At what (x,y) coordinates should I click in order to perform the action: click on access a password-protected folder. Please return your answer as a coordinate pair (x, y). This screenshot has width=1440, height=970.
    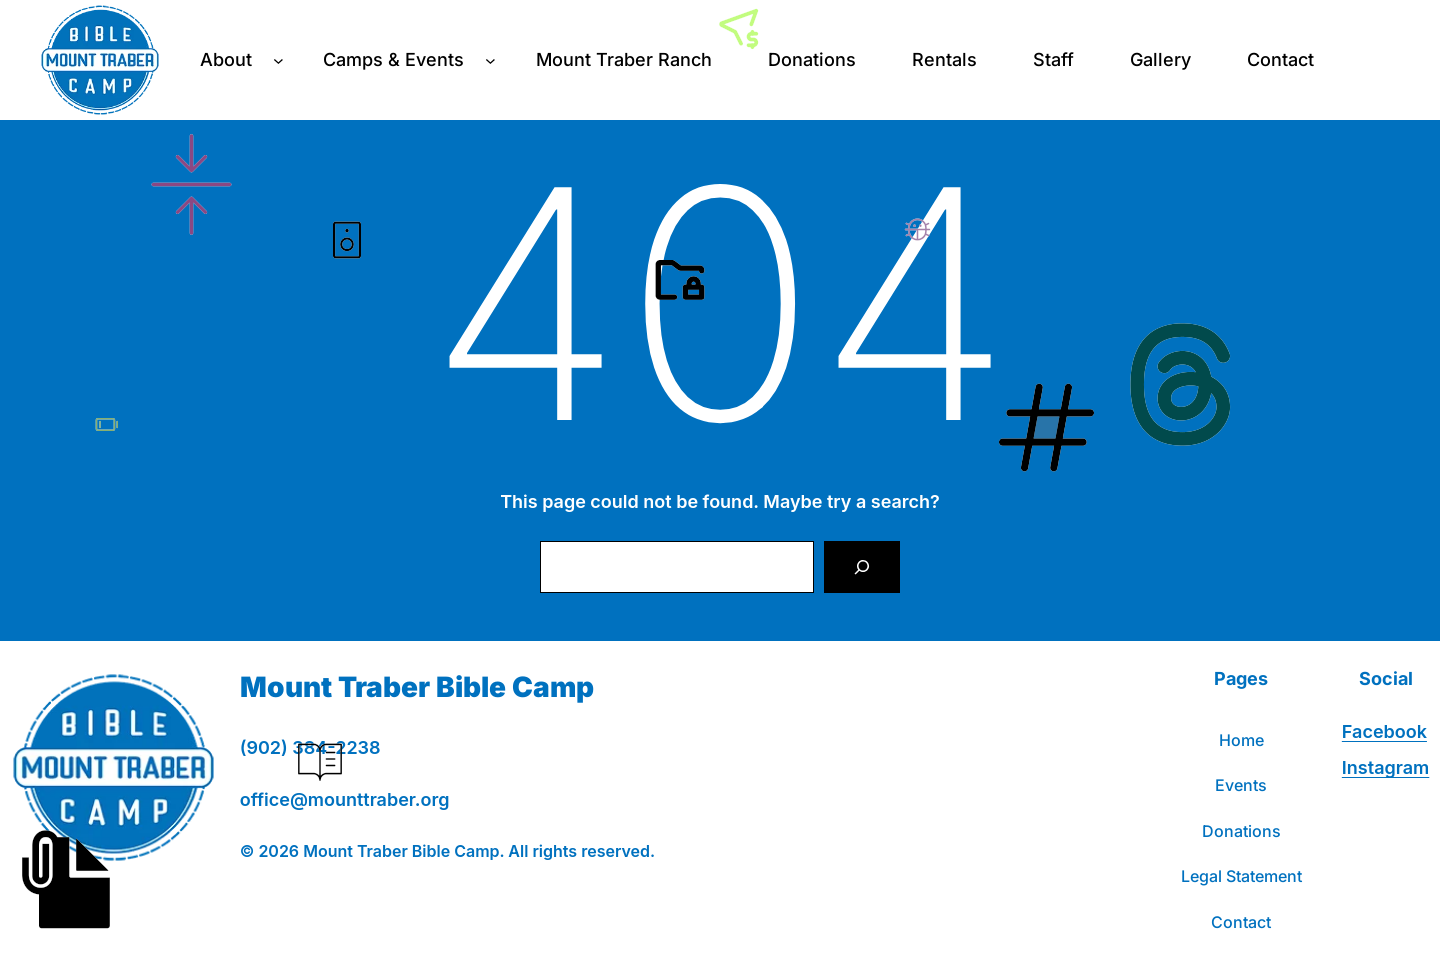
    Looking at the image, I should click on (680, 279).